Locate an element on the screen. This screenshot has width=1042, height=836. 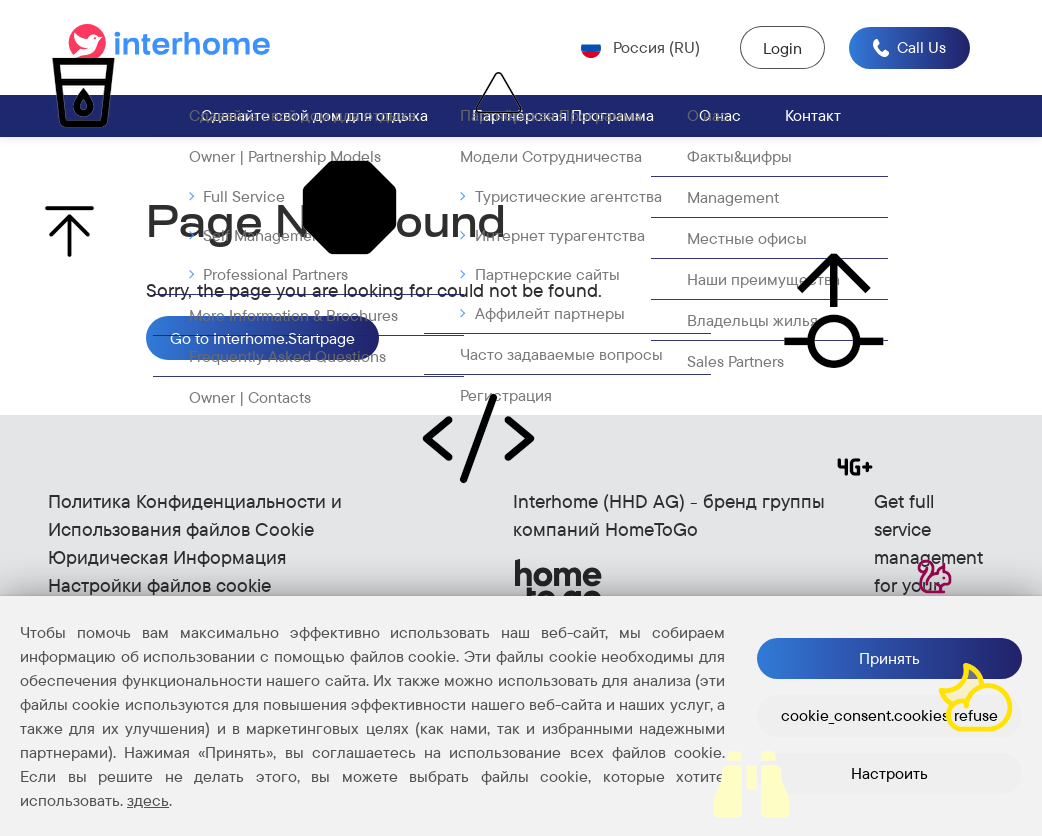
indicates a stop or warning state is located at coordinates (349, 207).